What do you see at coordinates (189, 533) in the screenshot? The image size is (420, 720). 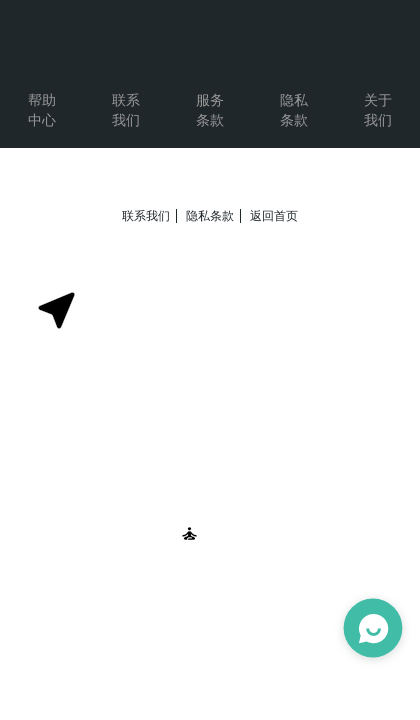 I see `access meditation or mindfulness features` at bounding box center [189, 533].